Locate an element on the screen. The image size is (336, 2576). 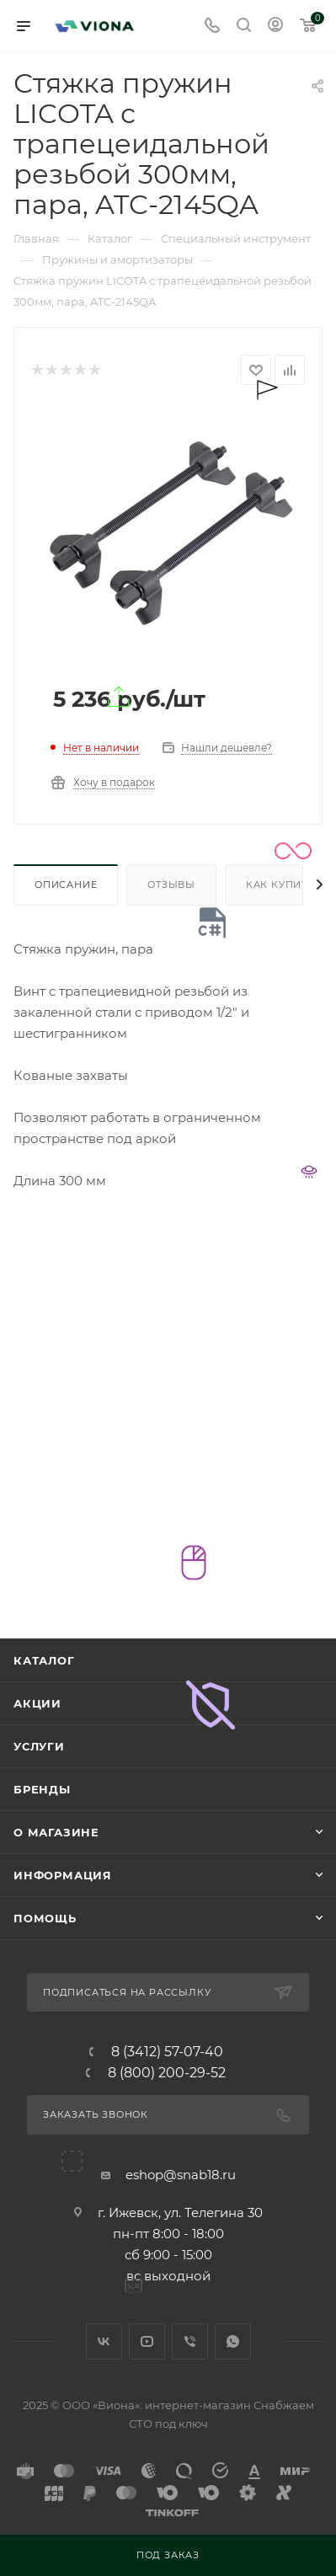
select an area or region is located at coordinates (72, 2161).